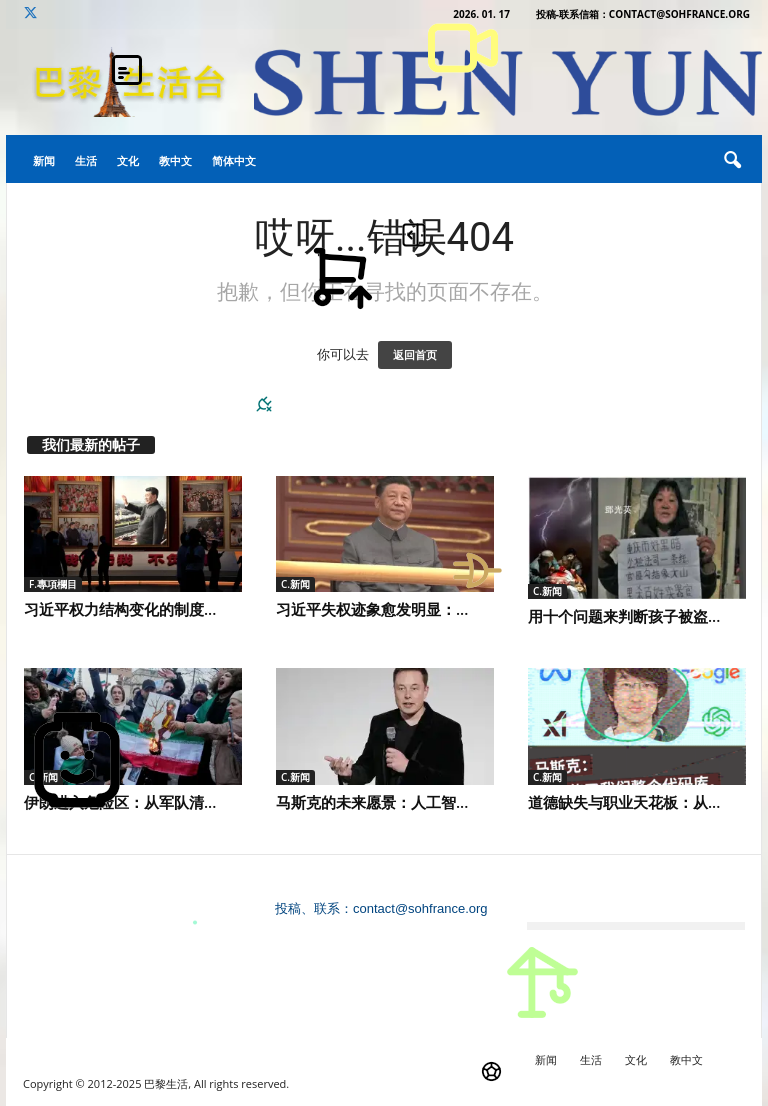 The height and width of the screenshot is (1106, 768). Describe the element at coordinates (491, 1071) in the screenshot. I see `access football or soccer content` at that location.